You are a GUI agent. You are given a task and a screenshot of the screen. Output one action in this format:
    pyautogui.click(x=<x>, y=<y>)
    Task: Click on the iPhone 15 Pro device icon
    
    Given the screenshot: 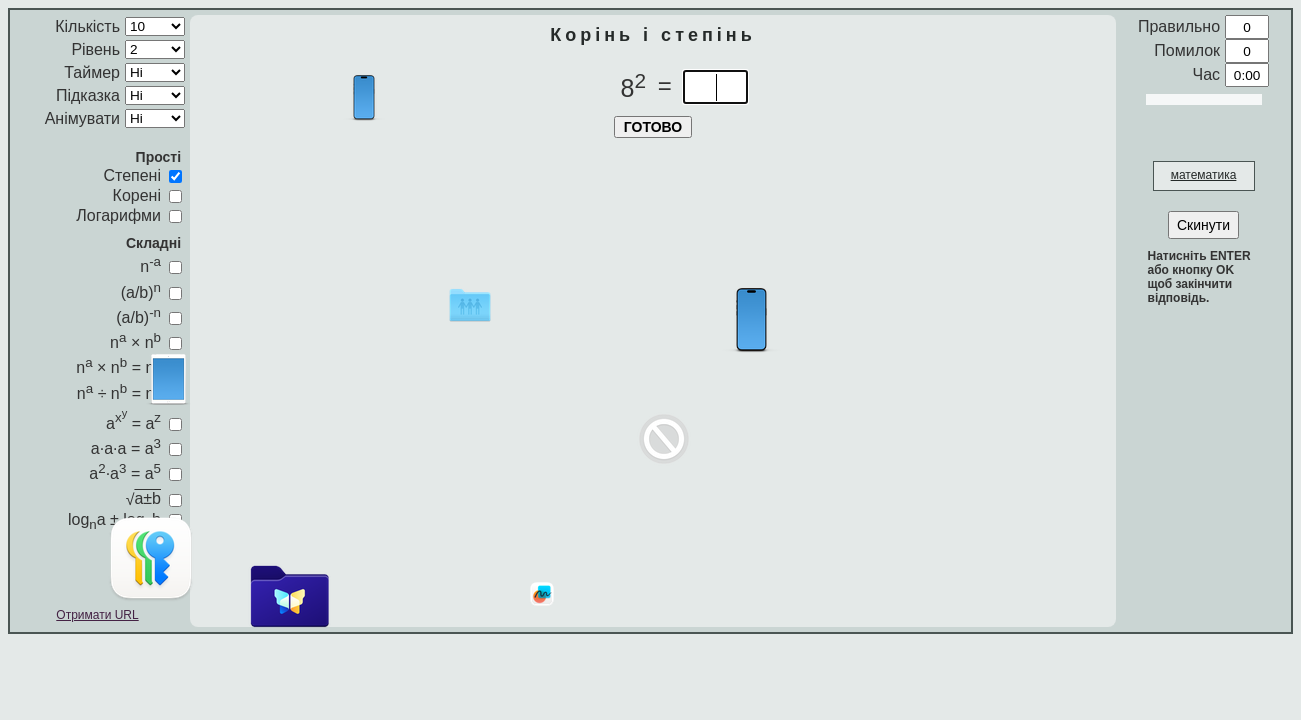 What is the action you would take?
    pyautogui.click(x=751, y=320)
    